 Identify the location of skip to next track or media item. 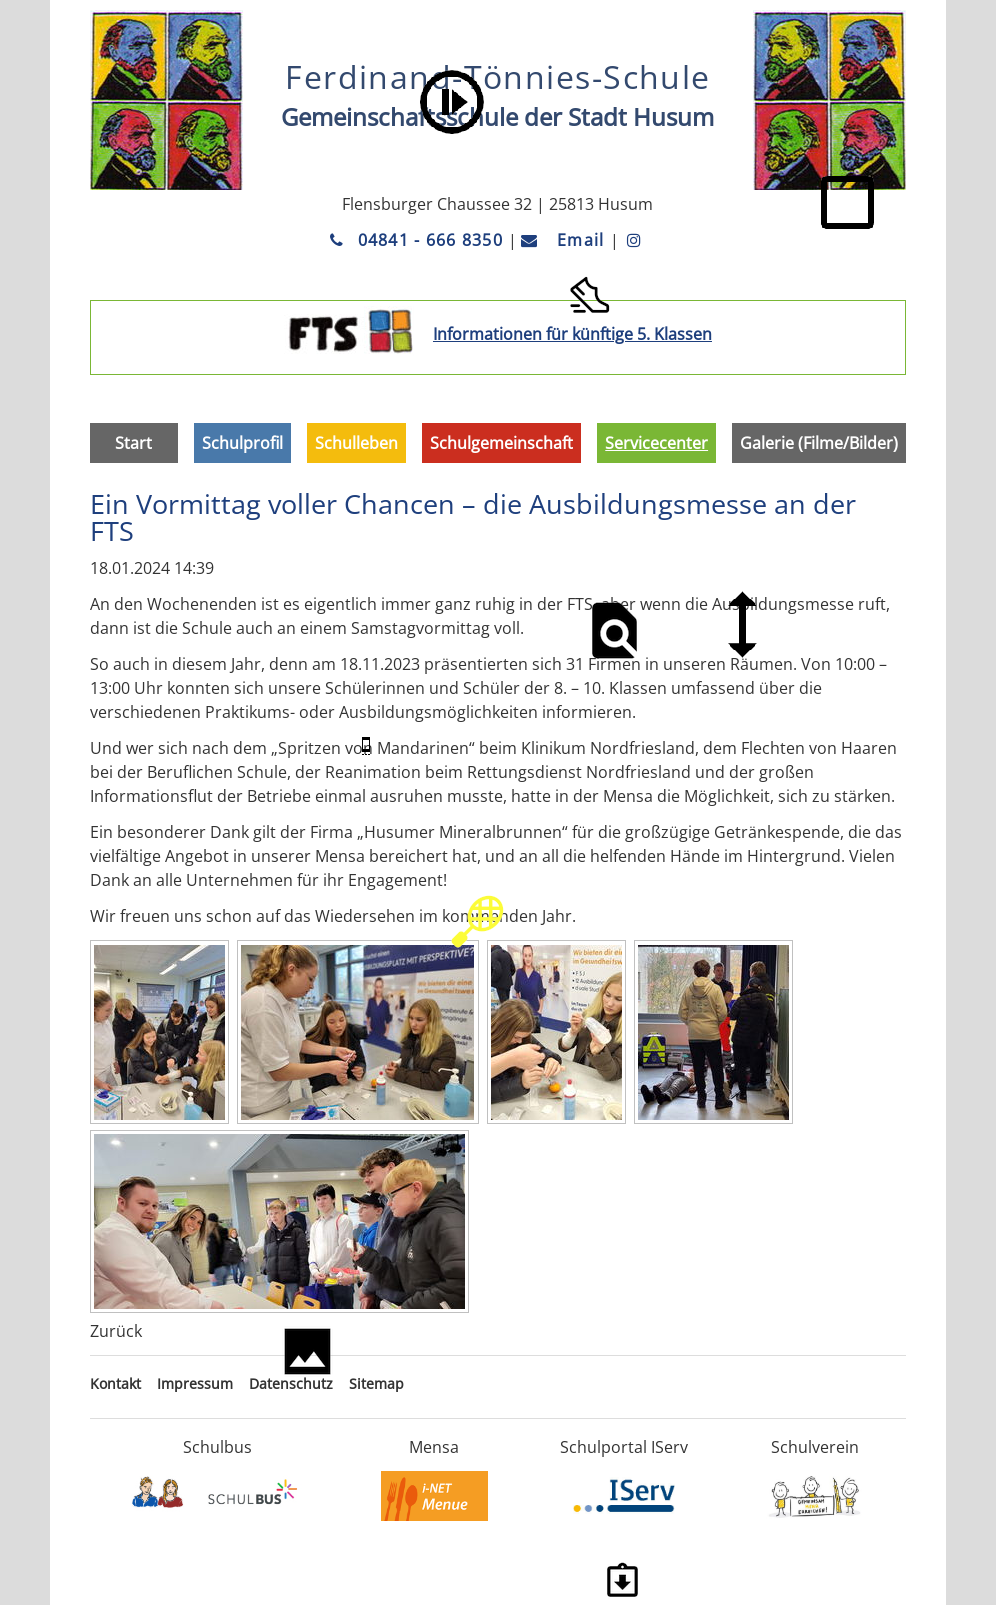
(452, 102).